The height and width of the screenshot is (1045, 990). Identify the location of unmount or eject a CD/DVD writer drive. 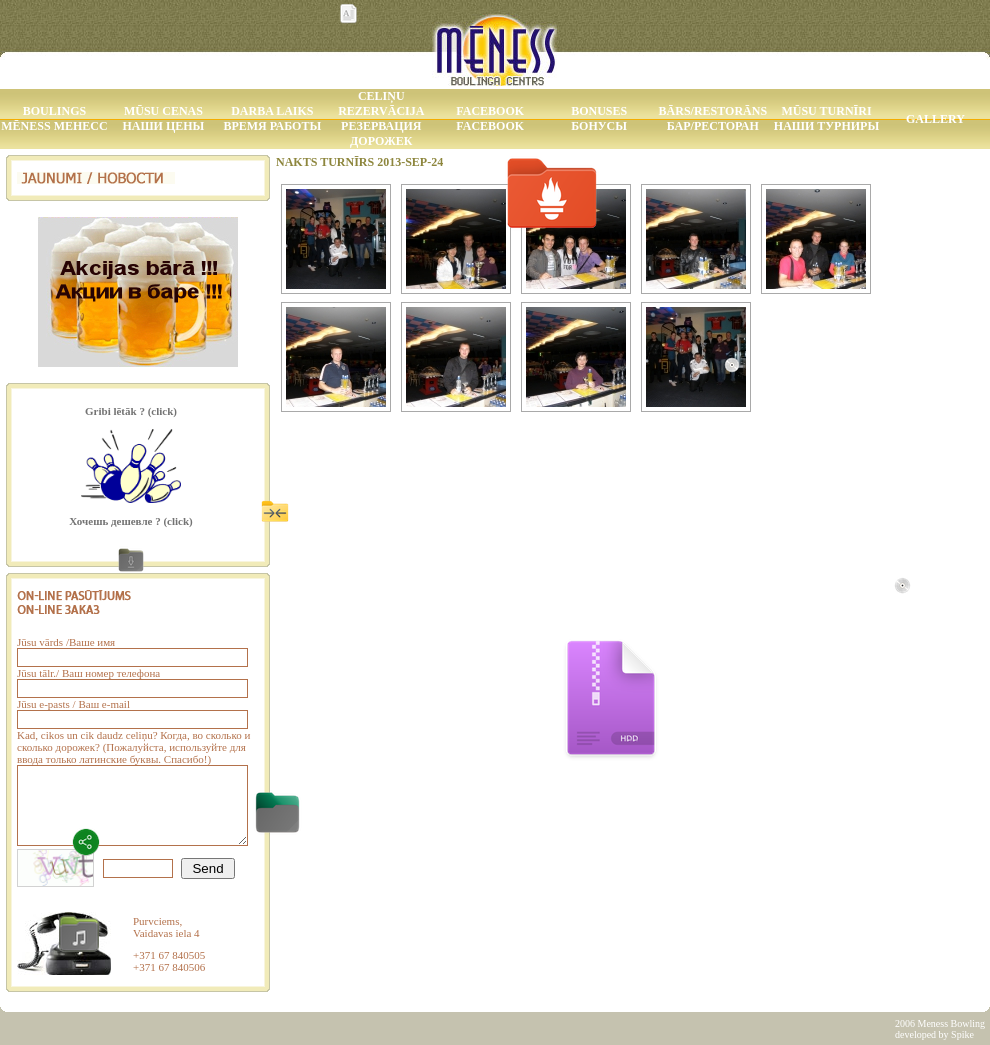
(902, 585).